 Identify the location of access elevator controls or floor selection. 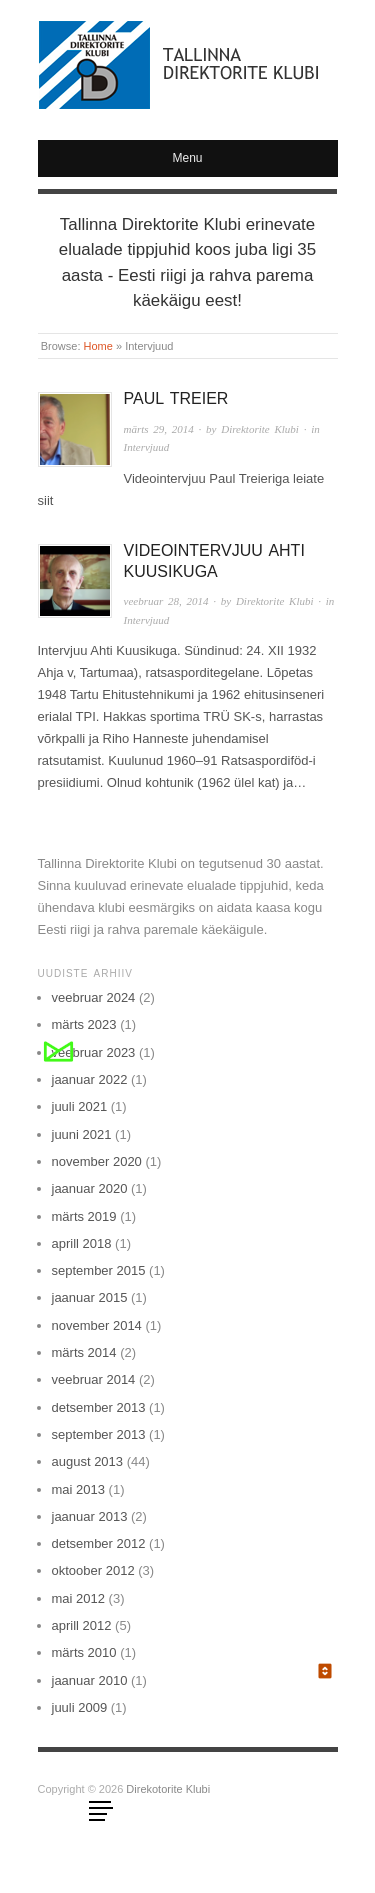
(325, 1671).